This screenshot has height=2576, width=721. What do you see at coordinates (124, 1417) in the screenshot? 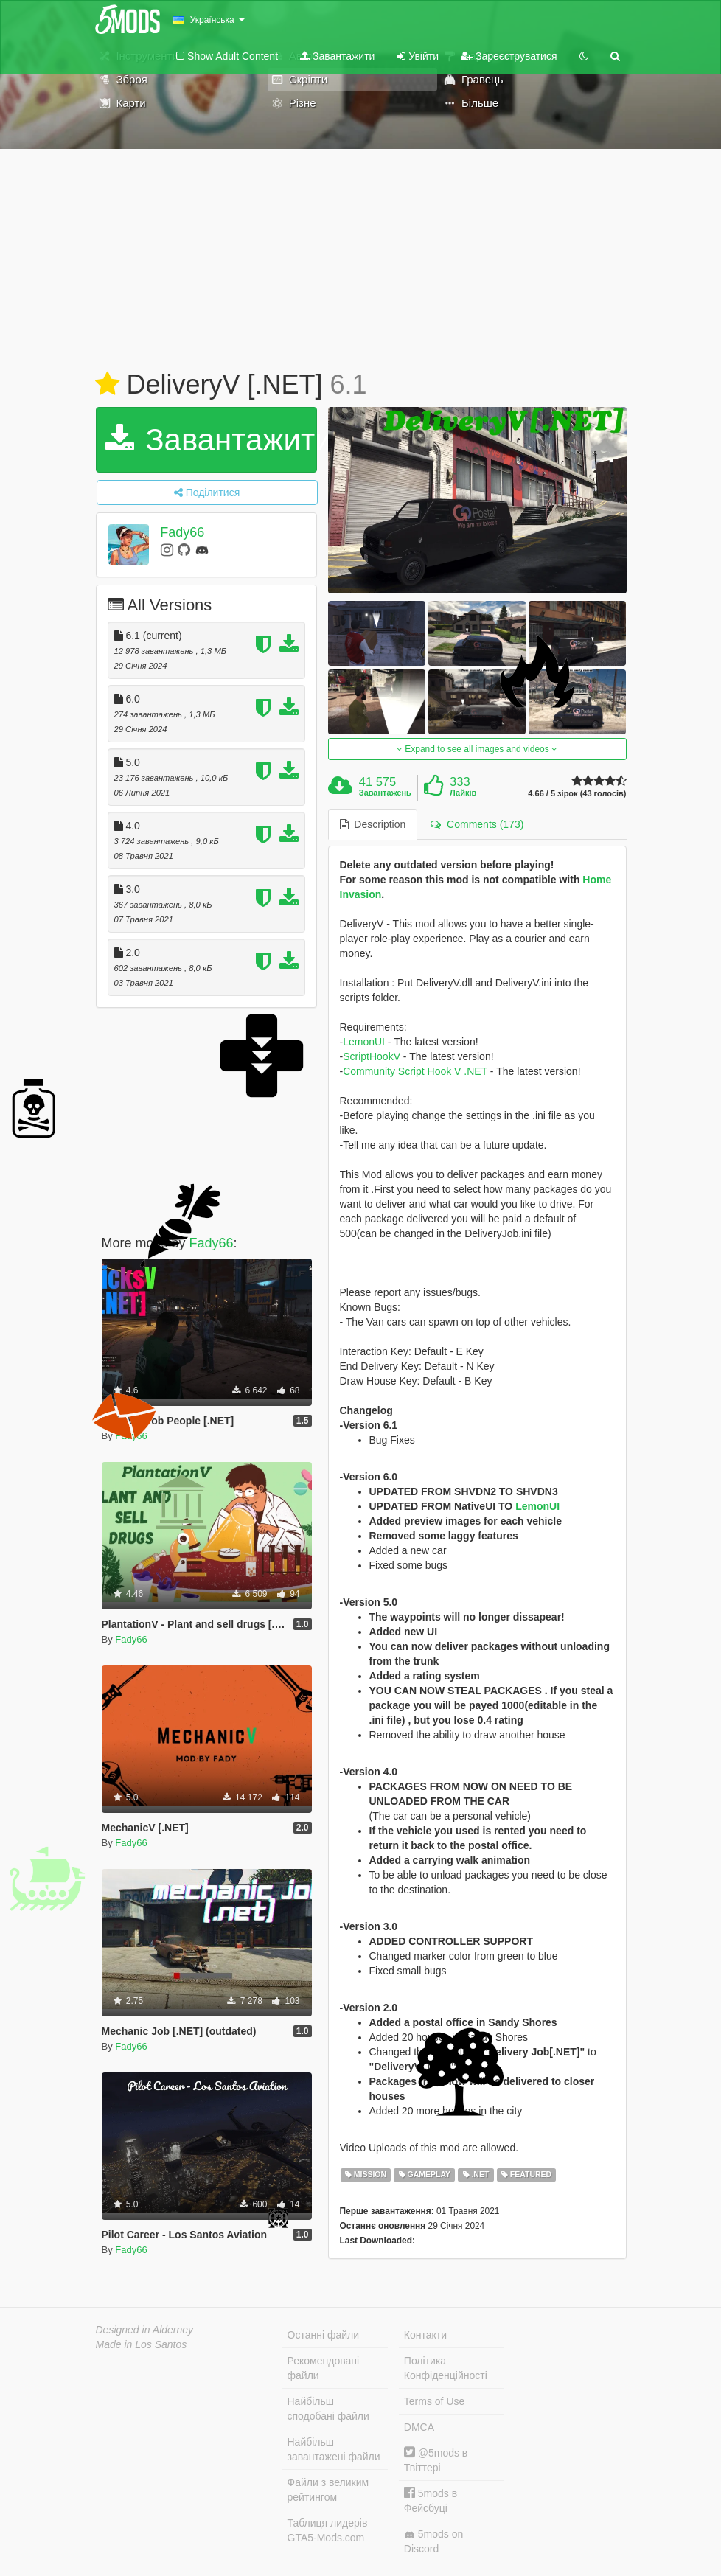
I see `open your inbox or messages` at bounding box center [124, 1417].